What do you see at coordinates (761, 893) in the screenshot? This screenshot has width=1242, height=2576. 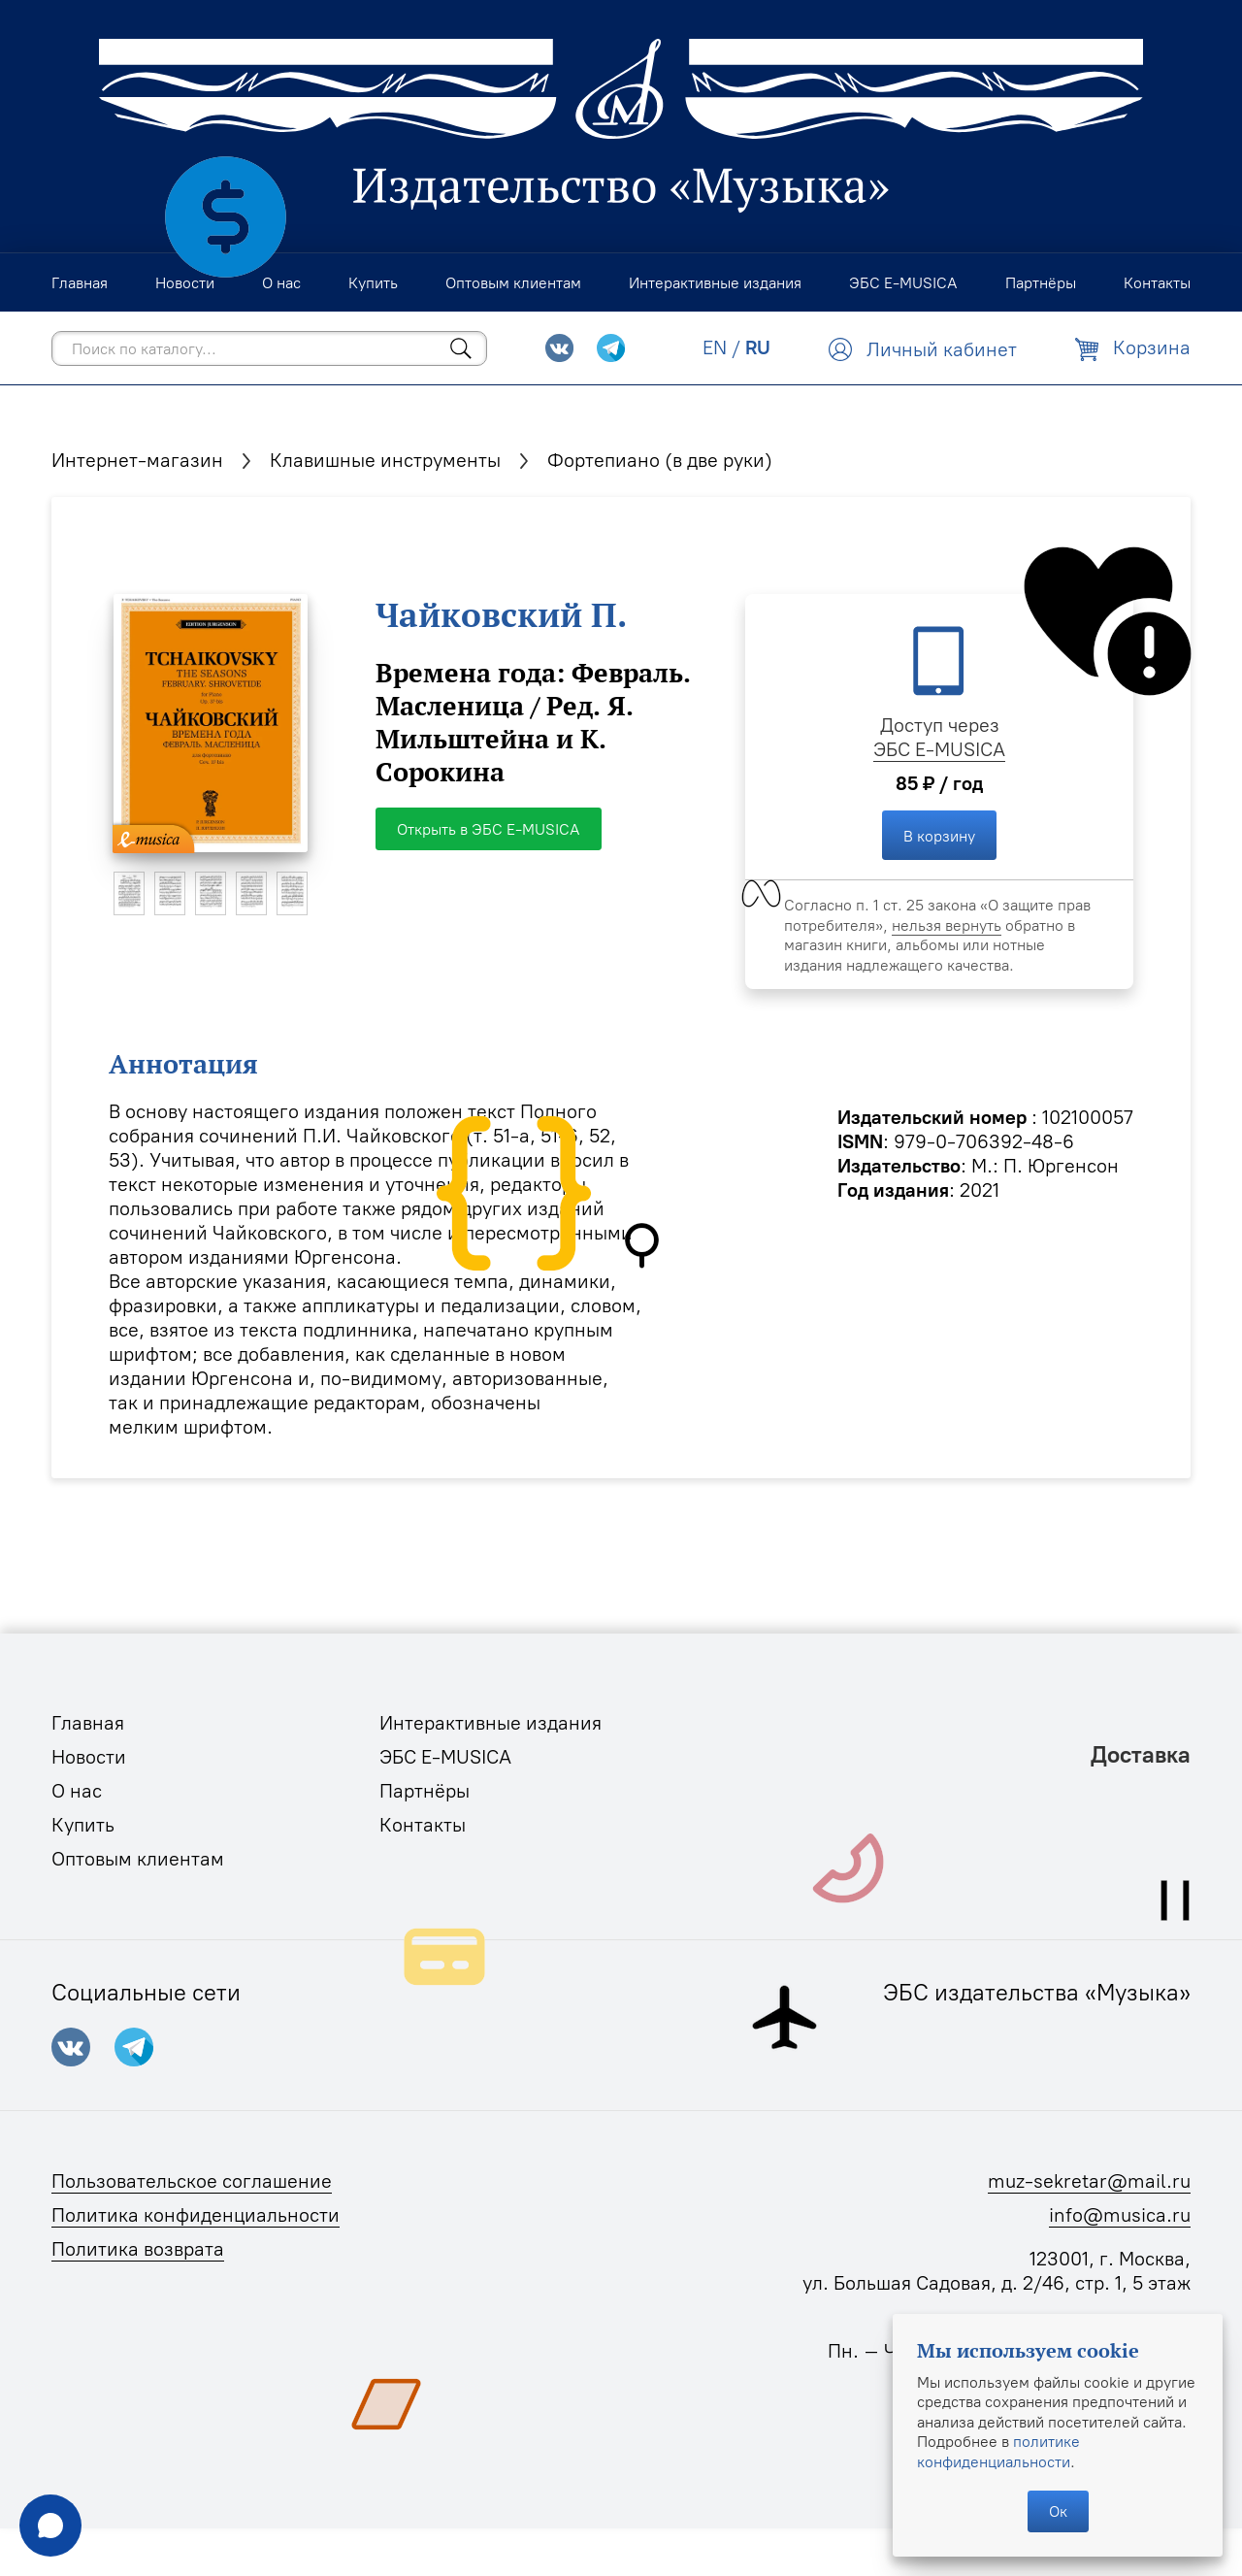 I see `Meta company logo` at bounding box center [761, 893].